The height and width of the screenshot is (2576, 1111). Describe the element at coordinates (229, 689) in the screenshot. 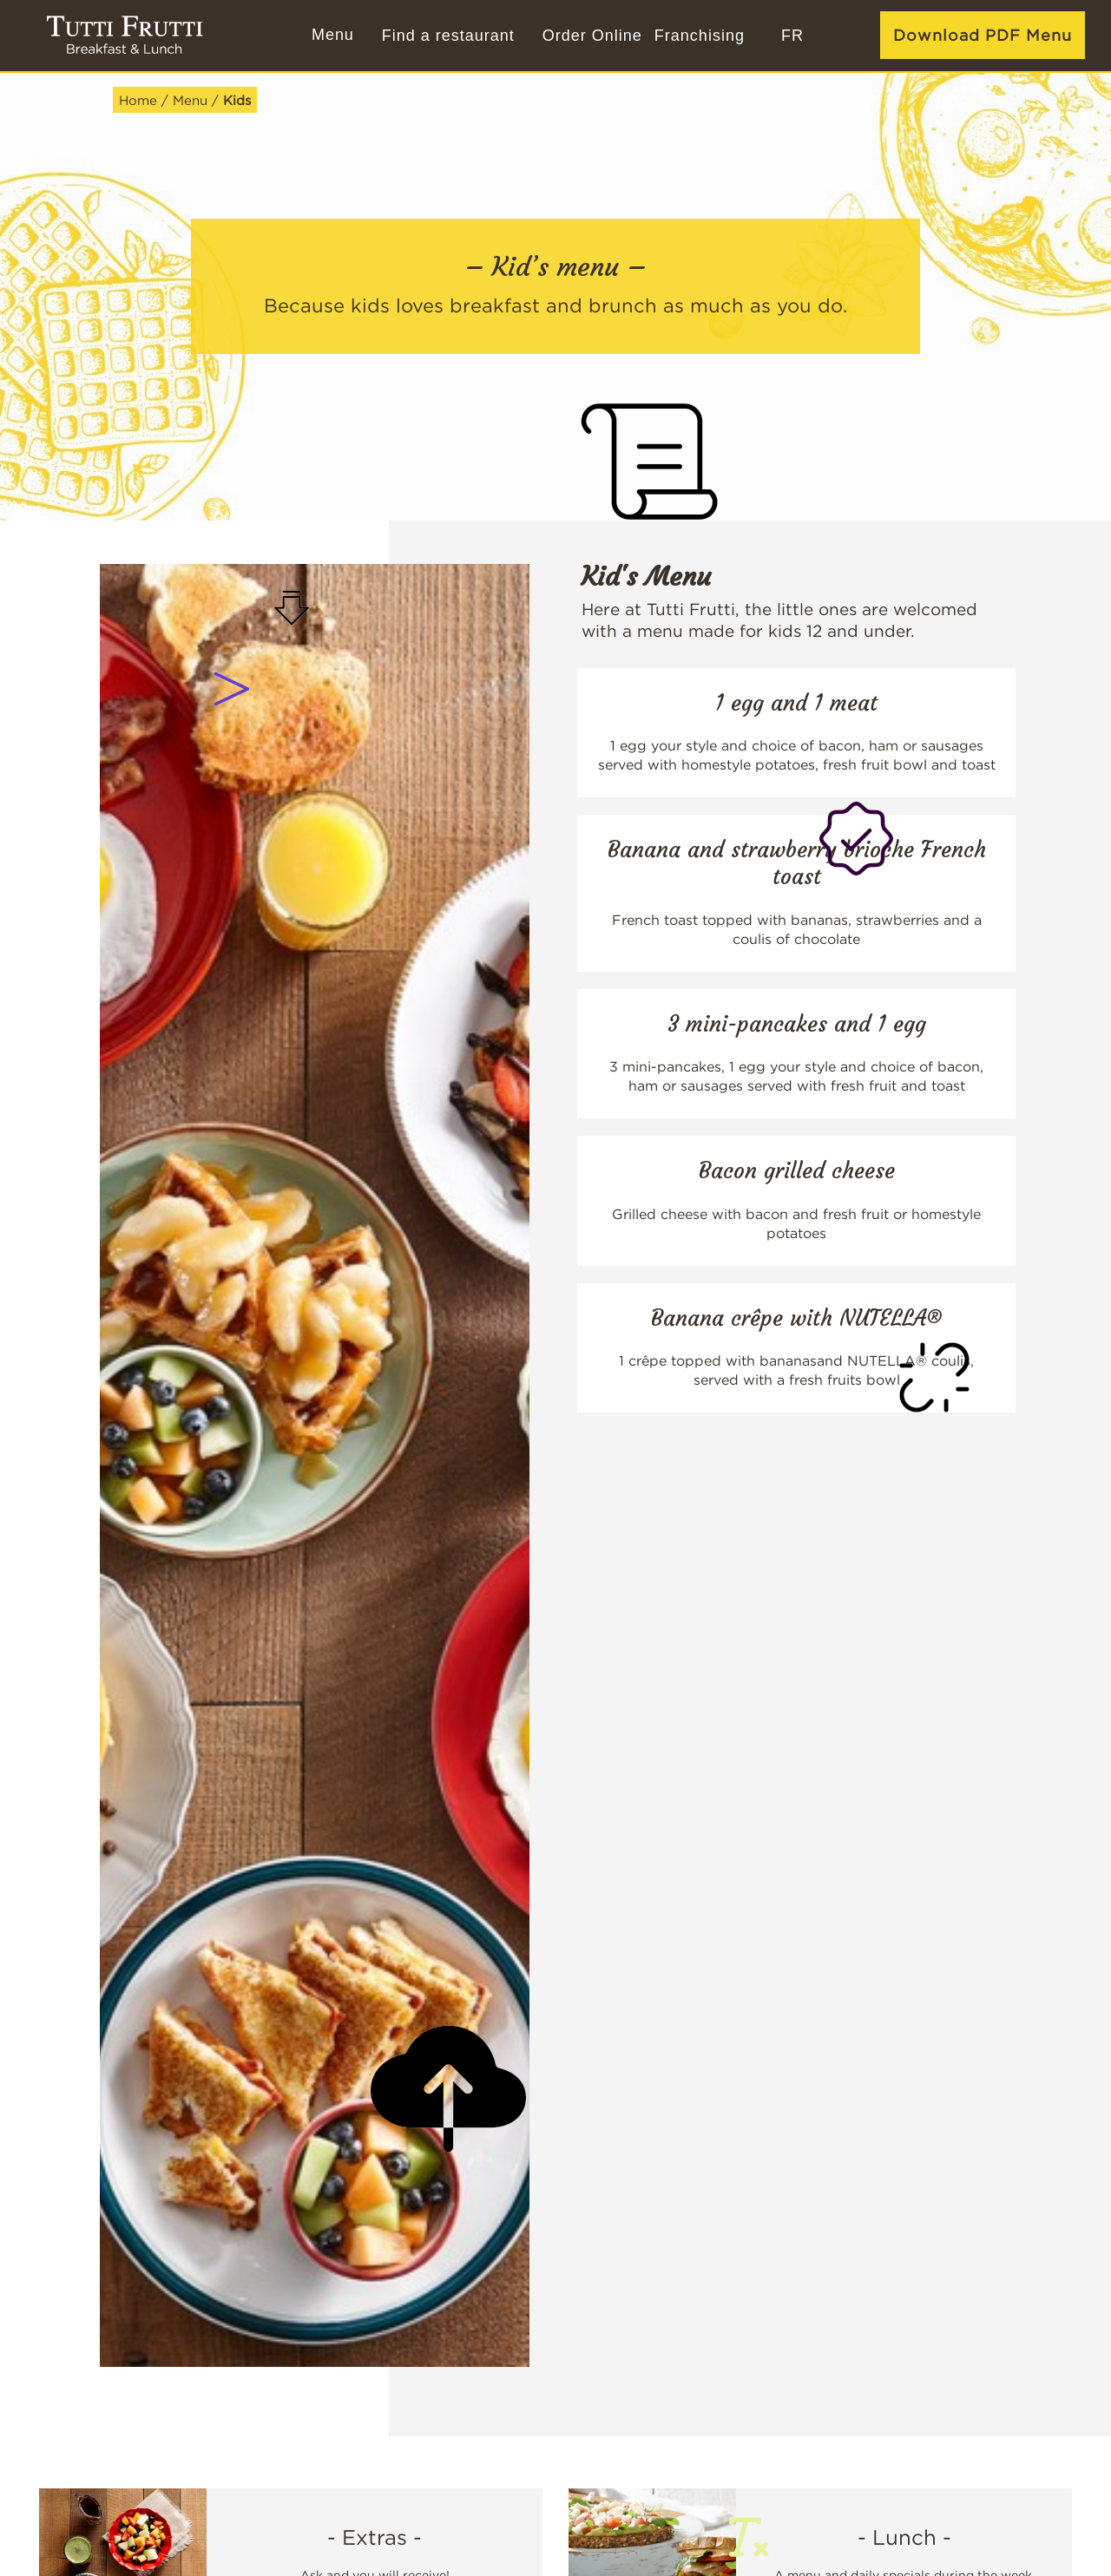

I see `navigate to the next item or page` at that location.